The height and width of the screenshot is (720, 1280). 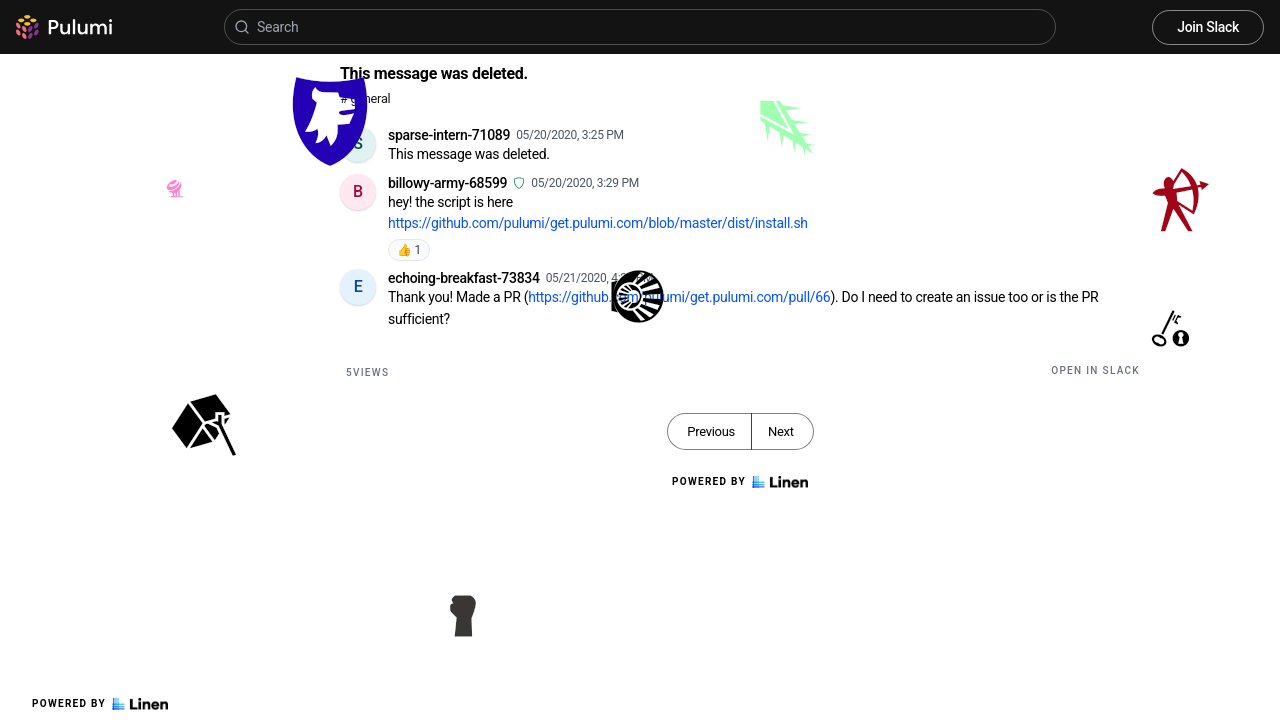 What do you see at coordinates (787, 128) in the screenshot?
I see `select spiked tail attack for creature` at bounding box center [787, 128].